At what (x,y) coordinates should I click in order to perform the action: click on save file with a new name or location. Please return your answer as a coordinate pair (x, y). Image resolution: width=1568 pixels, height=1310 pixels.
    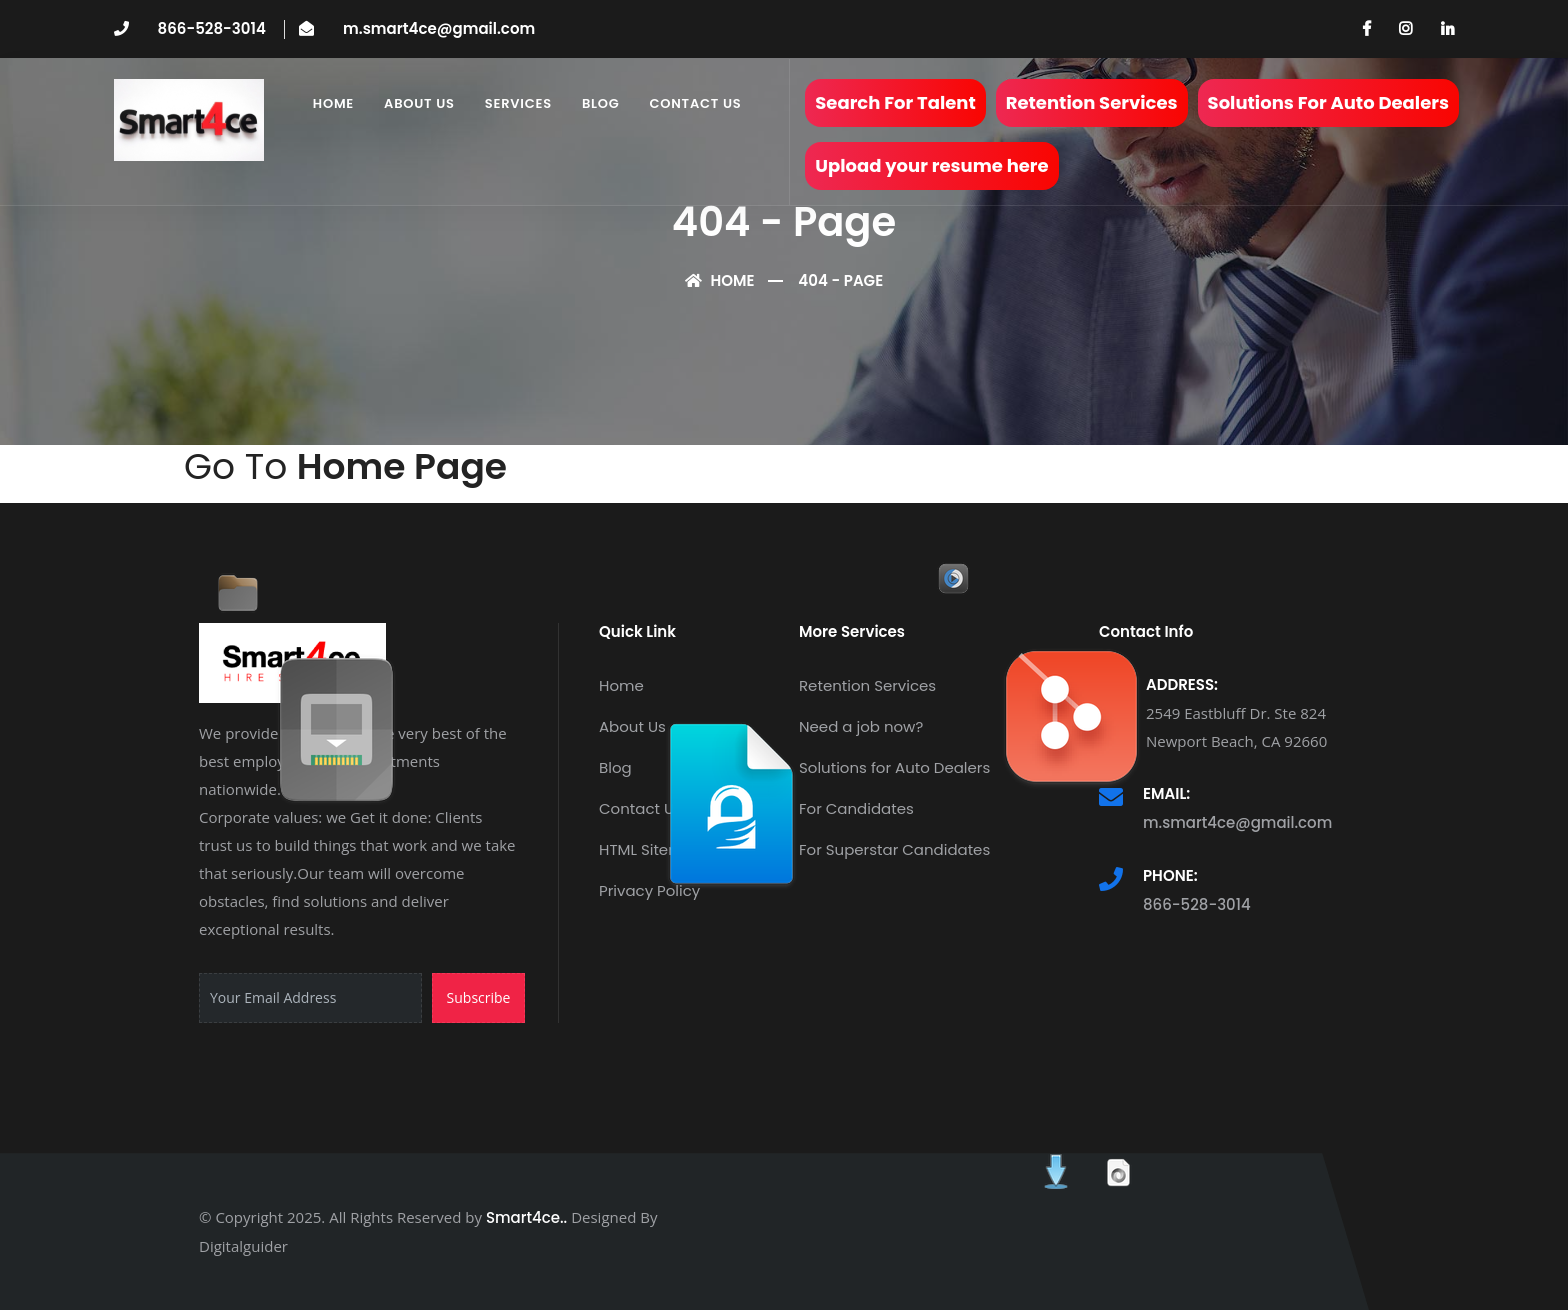
    Looking at the image, I should click on (1056, 1172).